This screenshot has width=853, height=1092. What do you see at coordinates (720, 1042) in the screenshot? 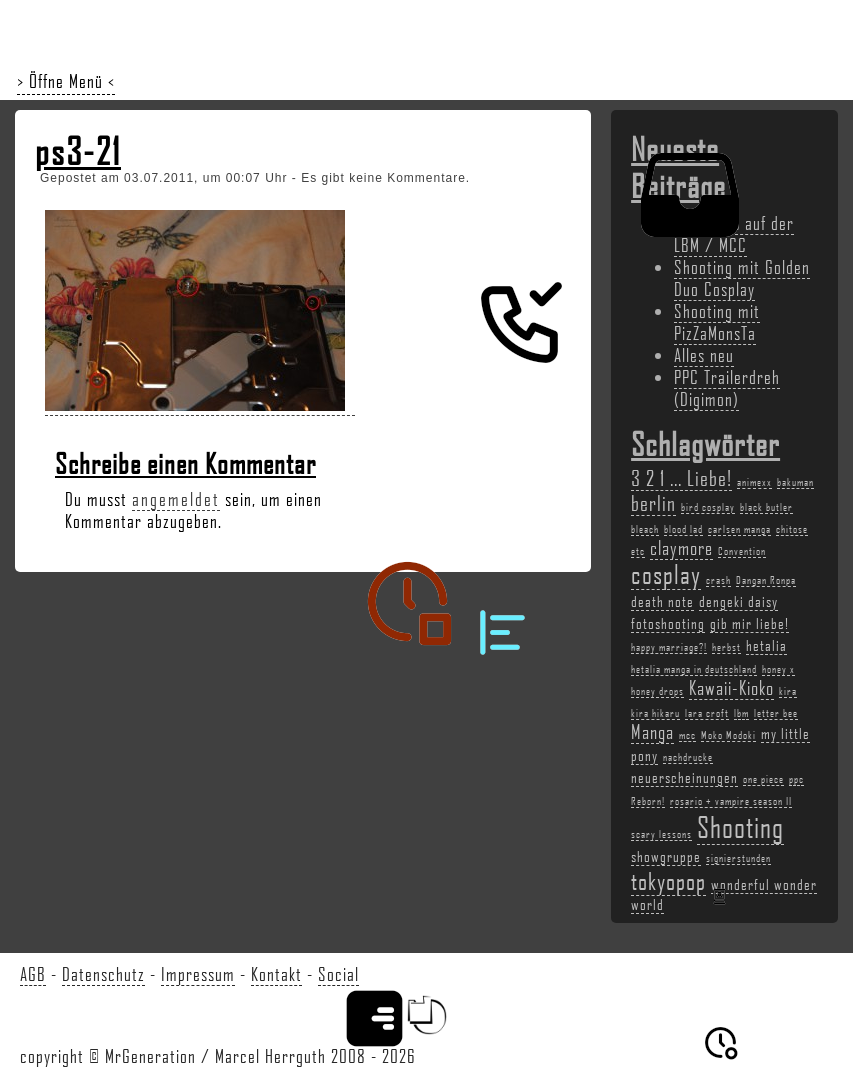
I see `start recording time or duration` at bounding box center [720, 1042].